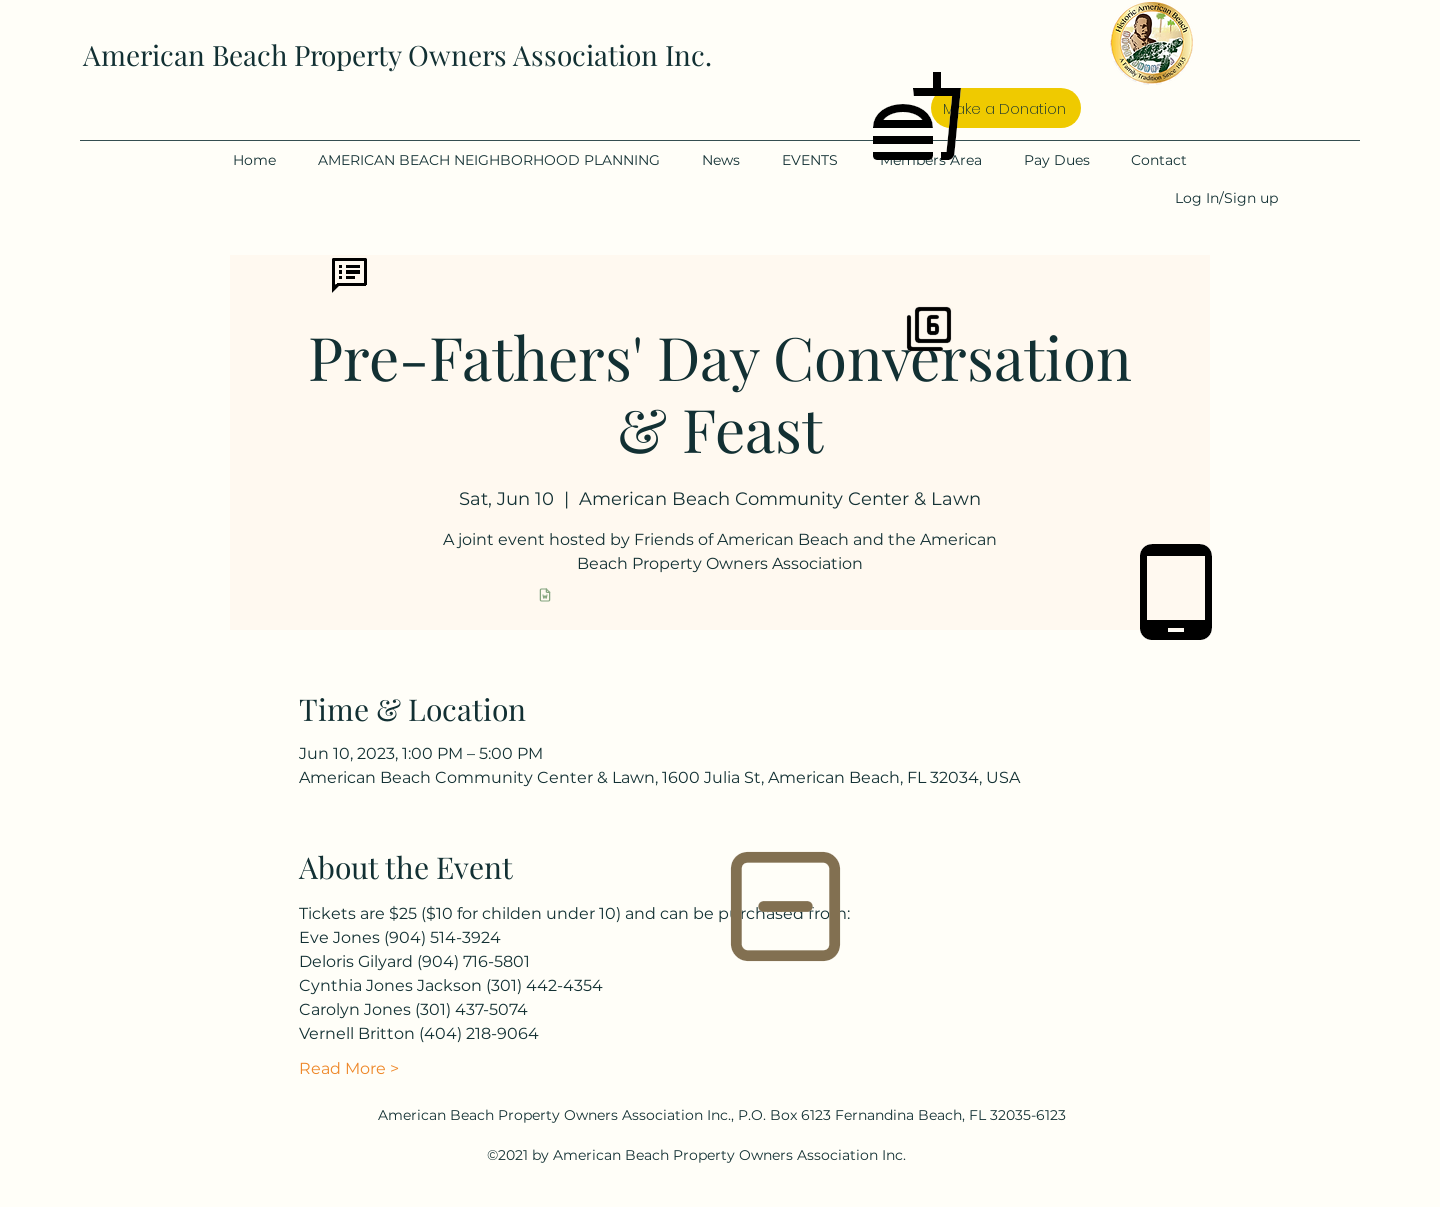 This screenshot has width=1440, height=1207. Describe the element at coordinates (349, 275) in the screenshot. I see `view speaker notes or presentation talking points` at that location.